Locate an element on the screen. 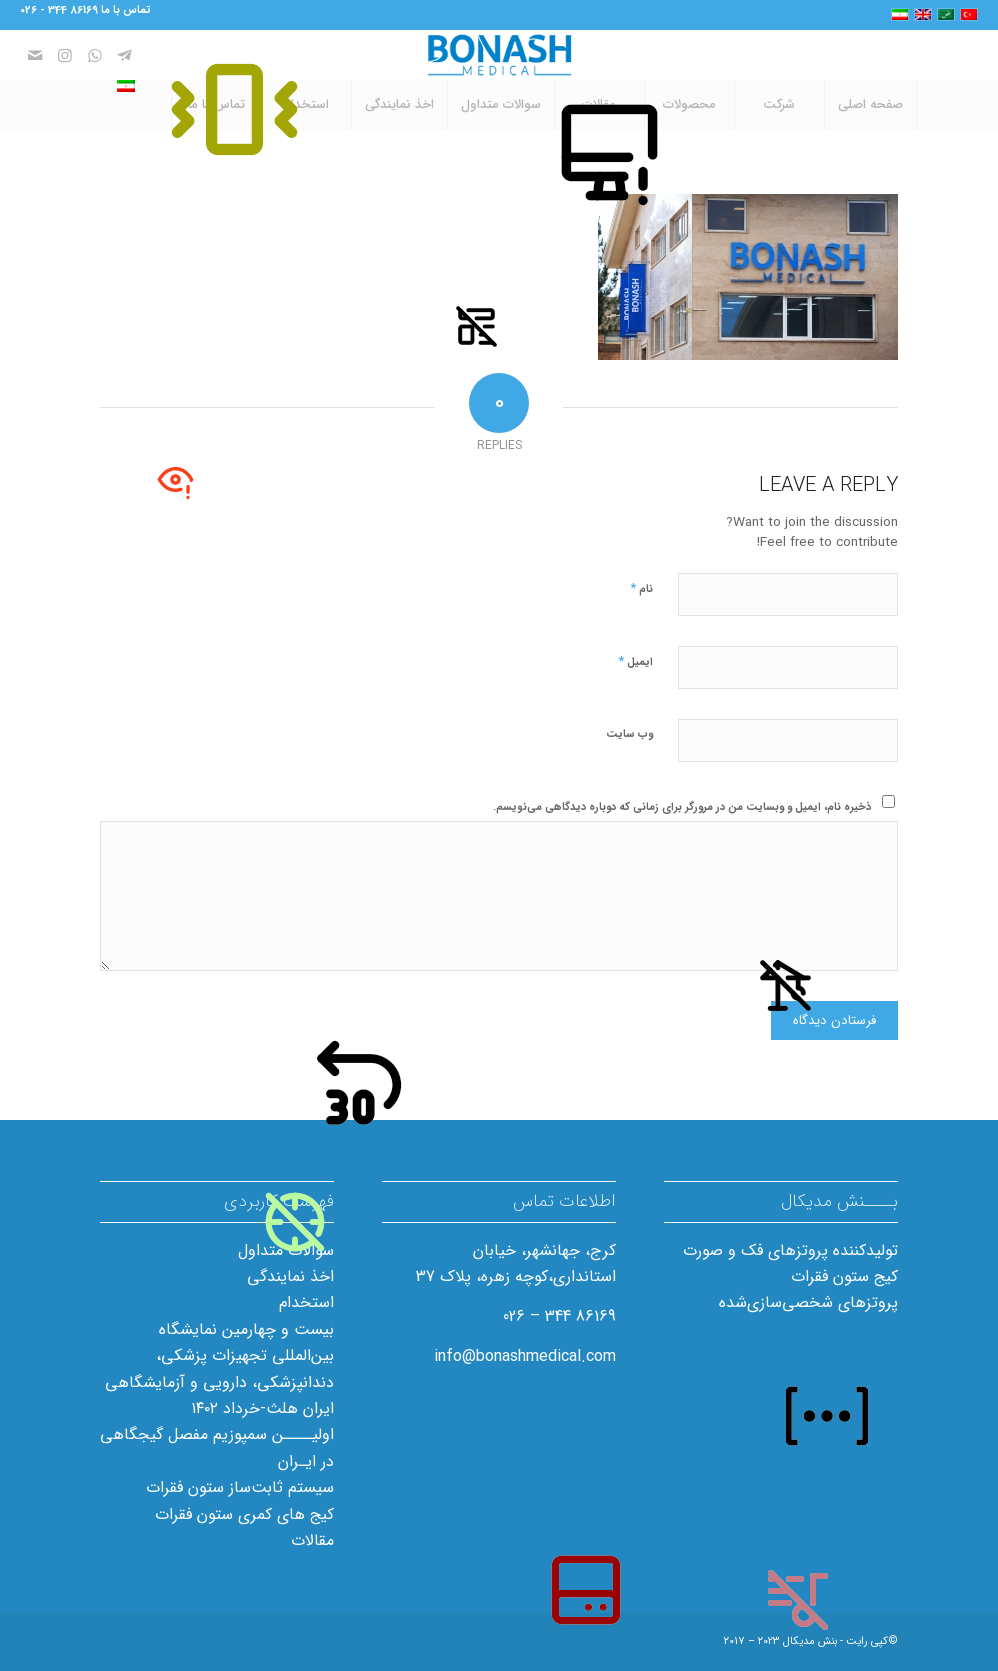 Image resolution: width=998 pixels, height=1671 pixels. wrap selected code with a snippet or block is located at coordinates (827, 1416).